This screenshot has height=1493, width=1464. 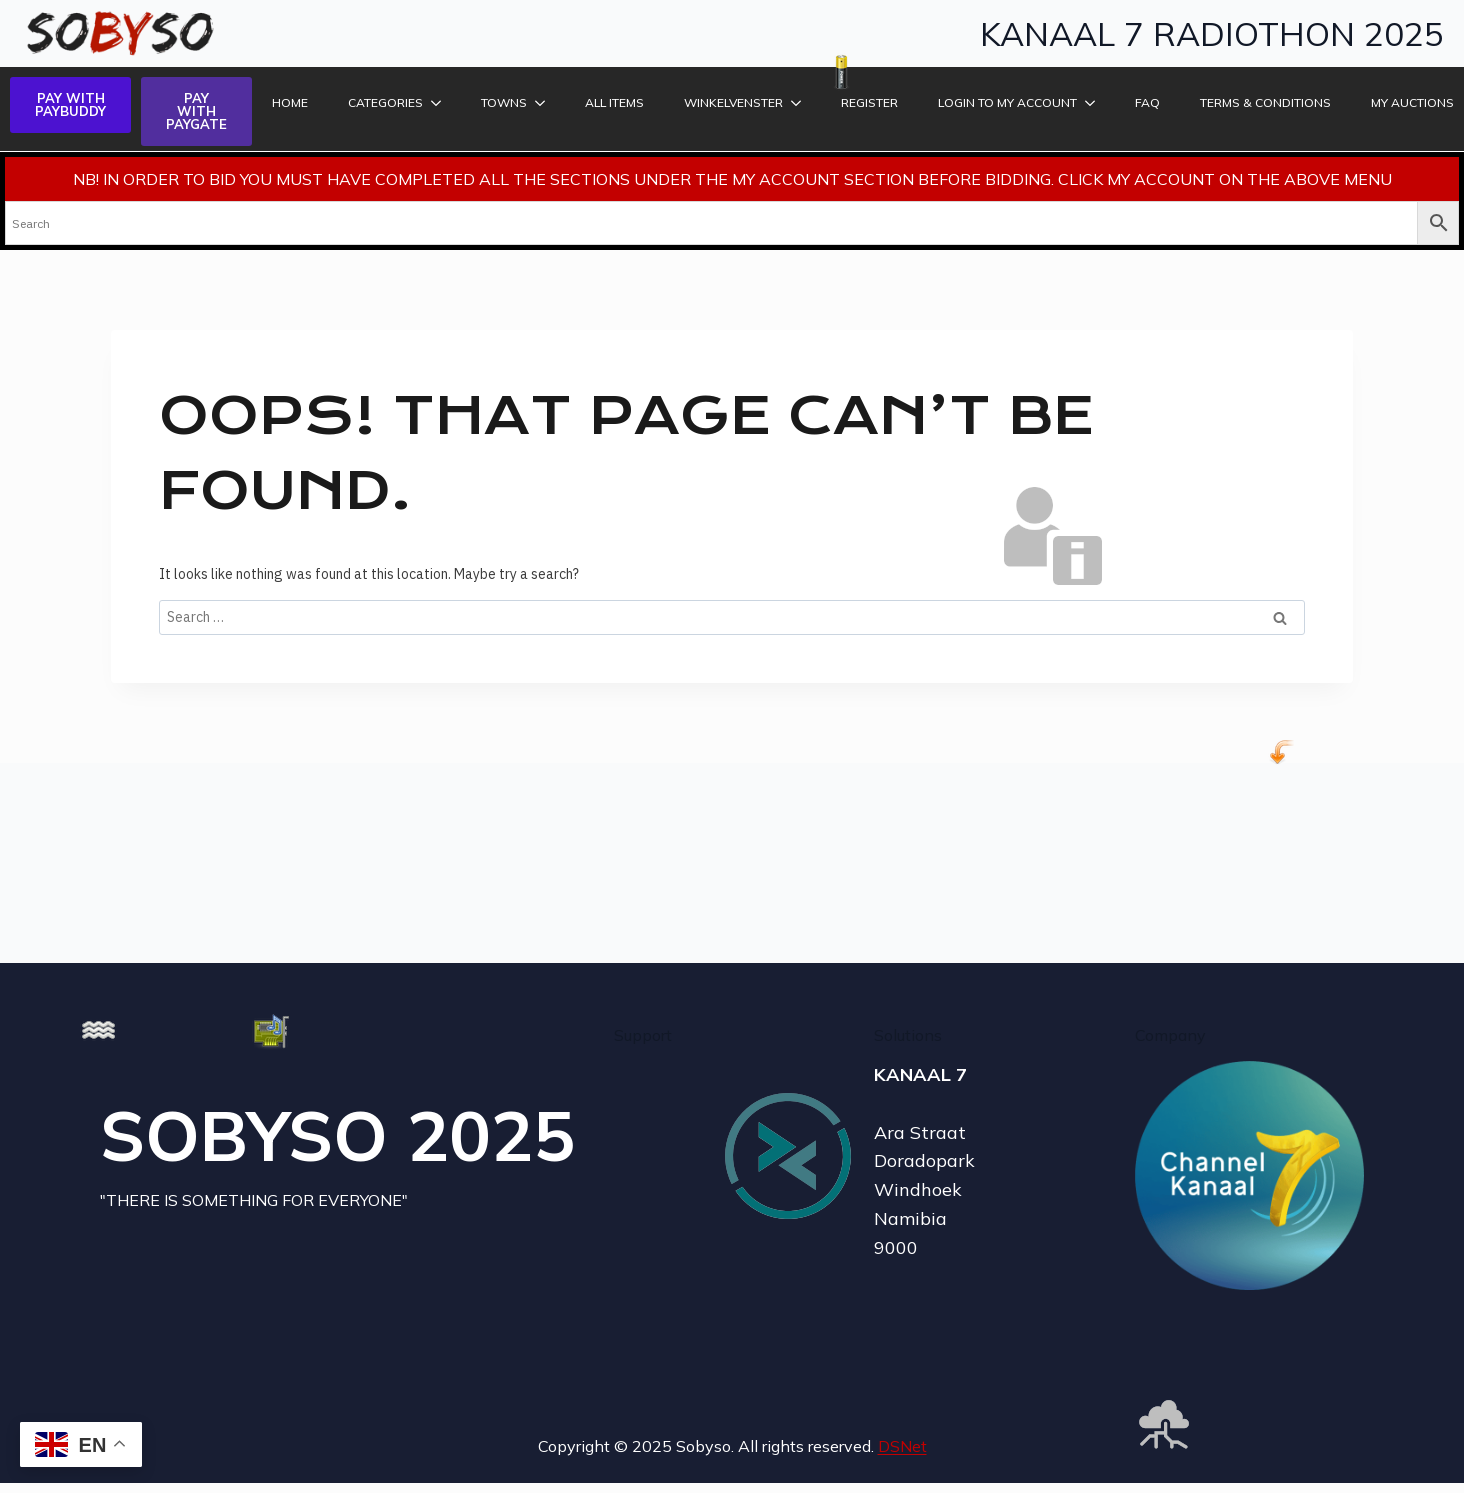 I want to click on rotate object counterclockwise, so click(x=1281, y=753).